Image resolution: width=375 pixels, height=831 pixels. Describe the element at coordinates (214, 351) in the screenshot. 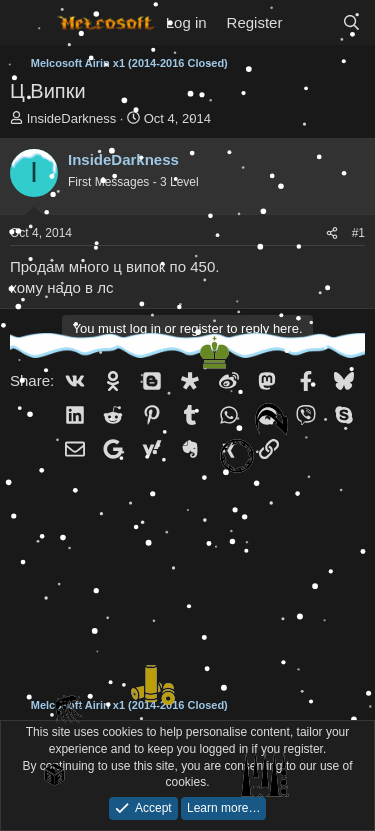

I see `select the king piece in a chess game` at that location.